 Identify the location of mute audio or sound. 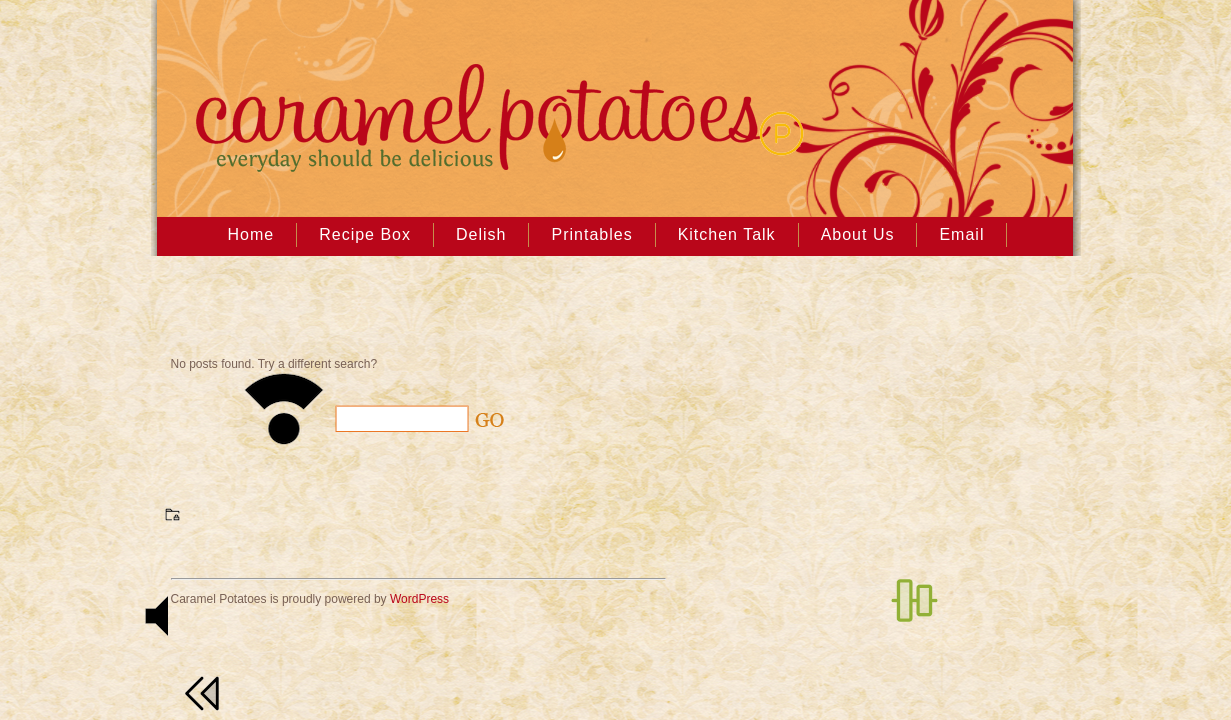
(158, 616).